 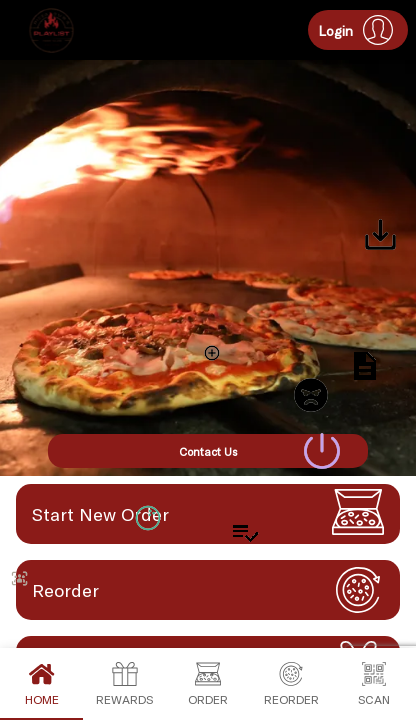 I want to click on item successfully added to playlist, so click(x=245, y=532).